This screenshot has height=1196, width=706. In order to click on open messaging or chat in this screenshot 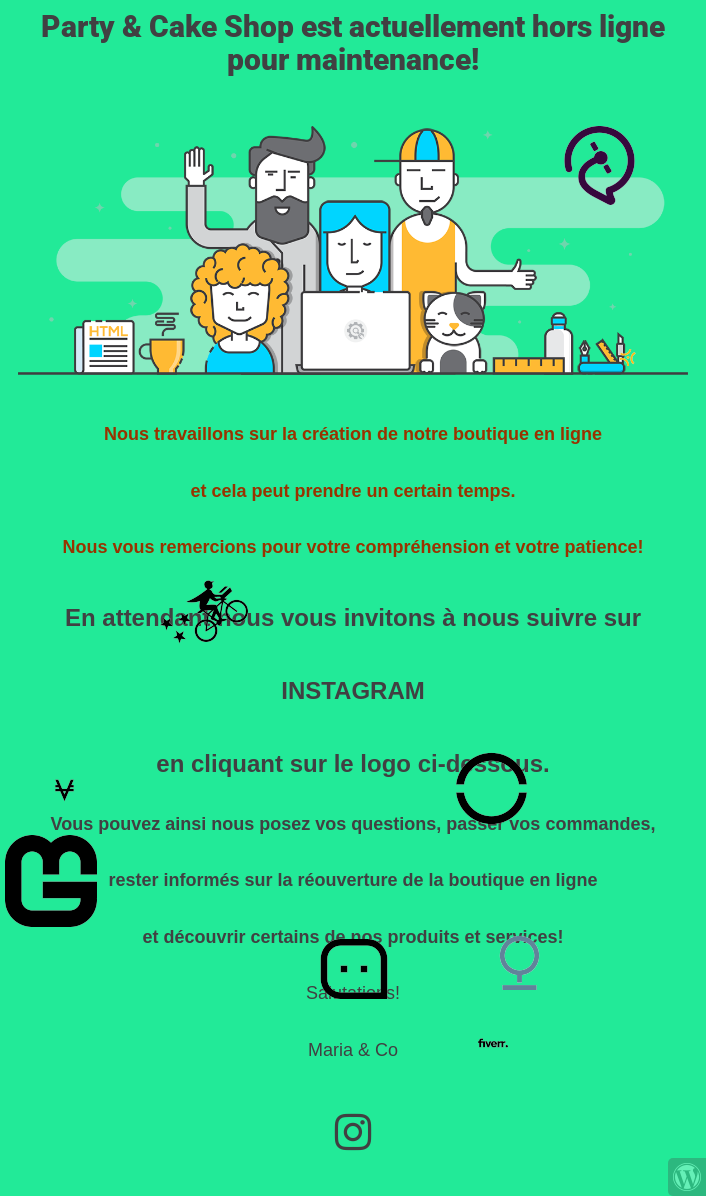, I will do `click(354, 969)`.